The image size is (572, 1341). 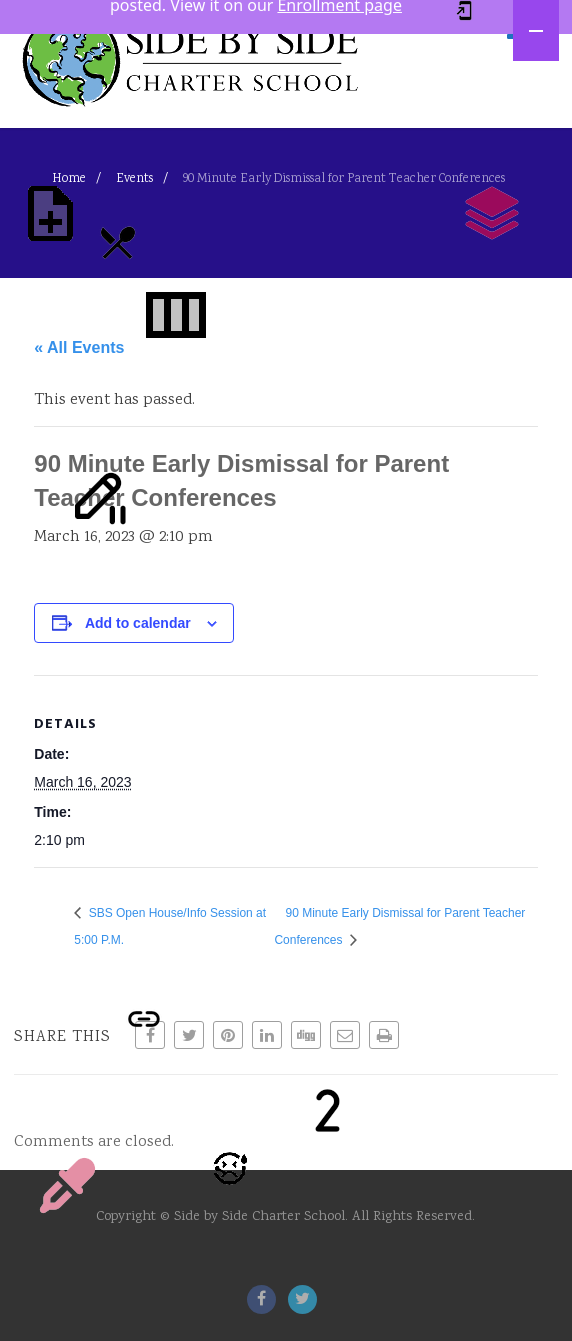 I want to click on select a color from the canvas, so click(x=67, y=1185).